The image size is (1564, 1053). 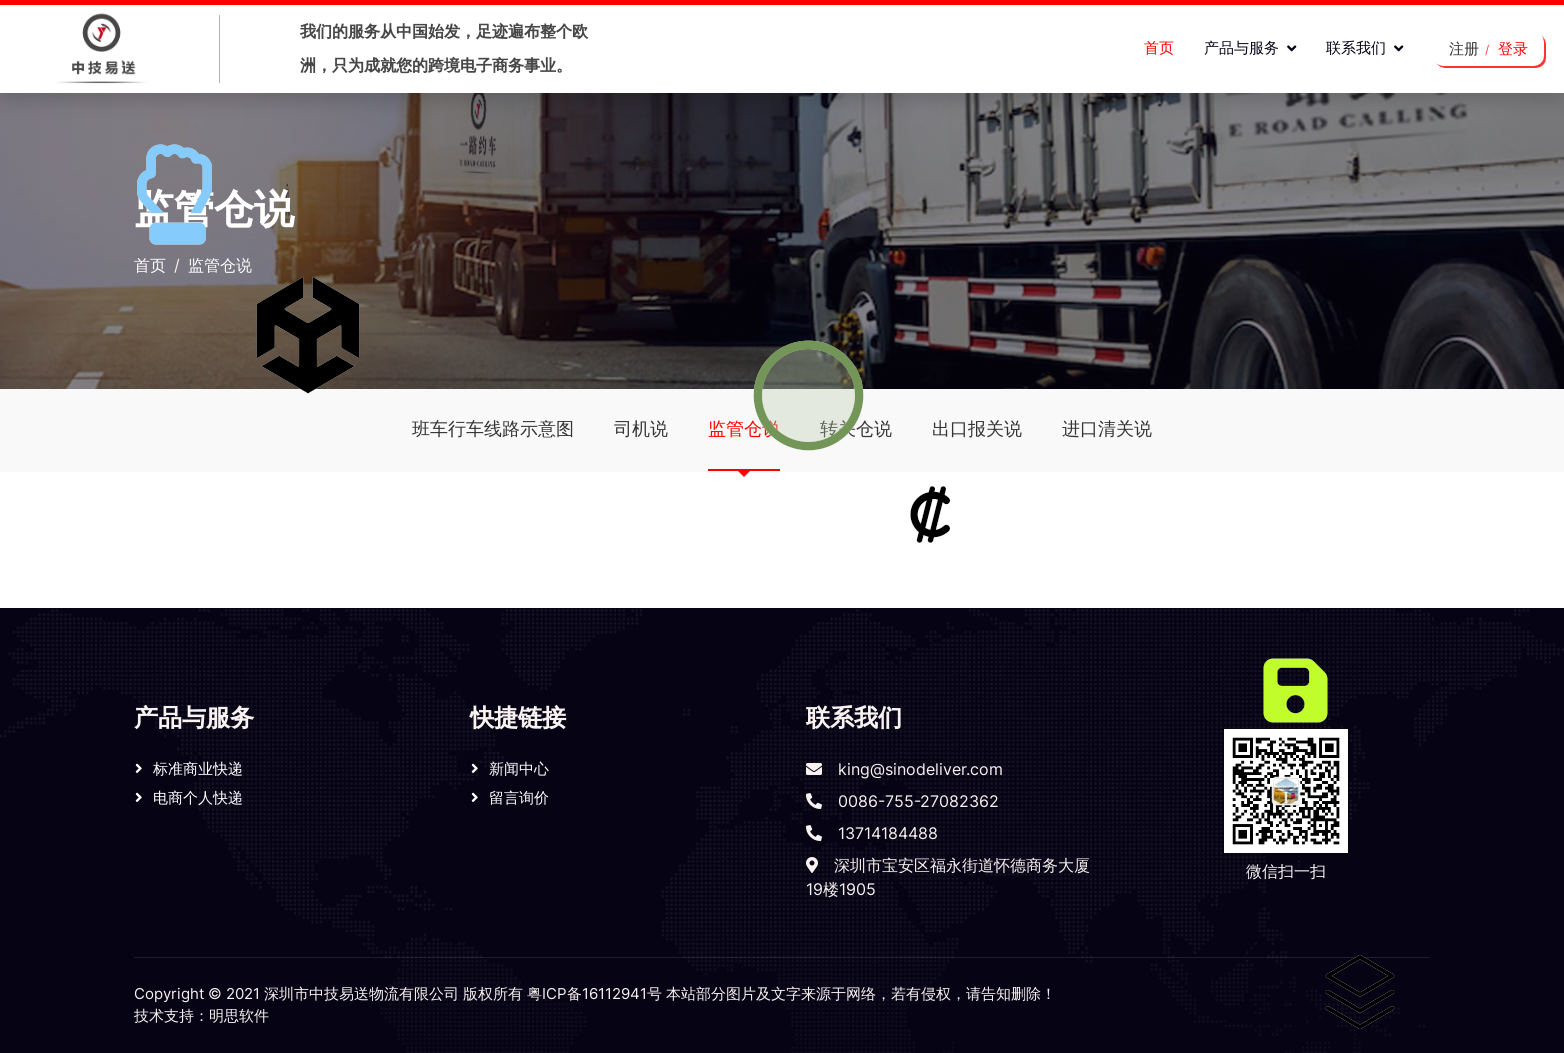 I want to click on unselected radio button option, so click(x=808, y=395).